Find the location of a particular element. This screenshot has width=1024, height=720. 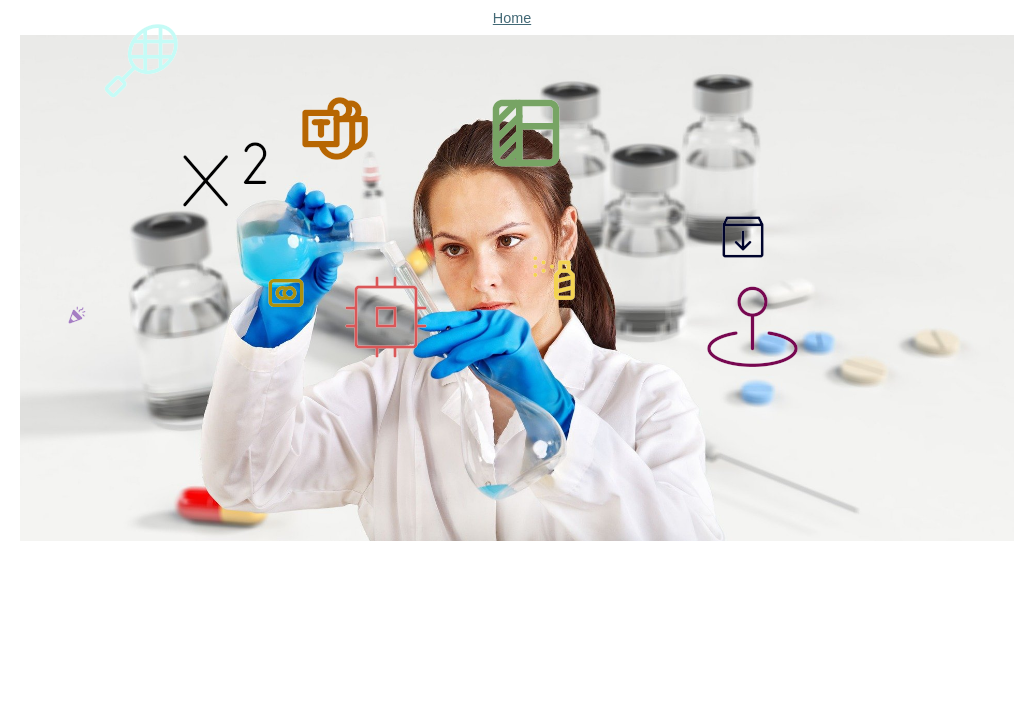

access tennis or racquet sports features is located at coordinates (140, 62).